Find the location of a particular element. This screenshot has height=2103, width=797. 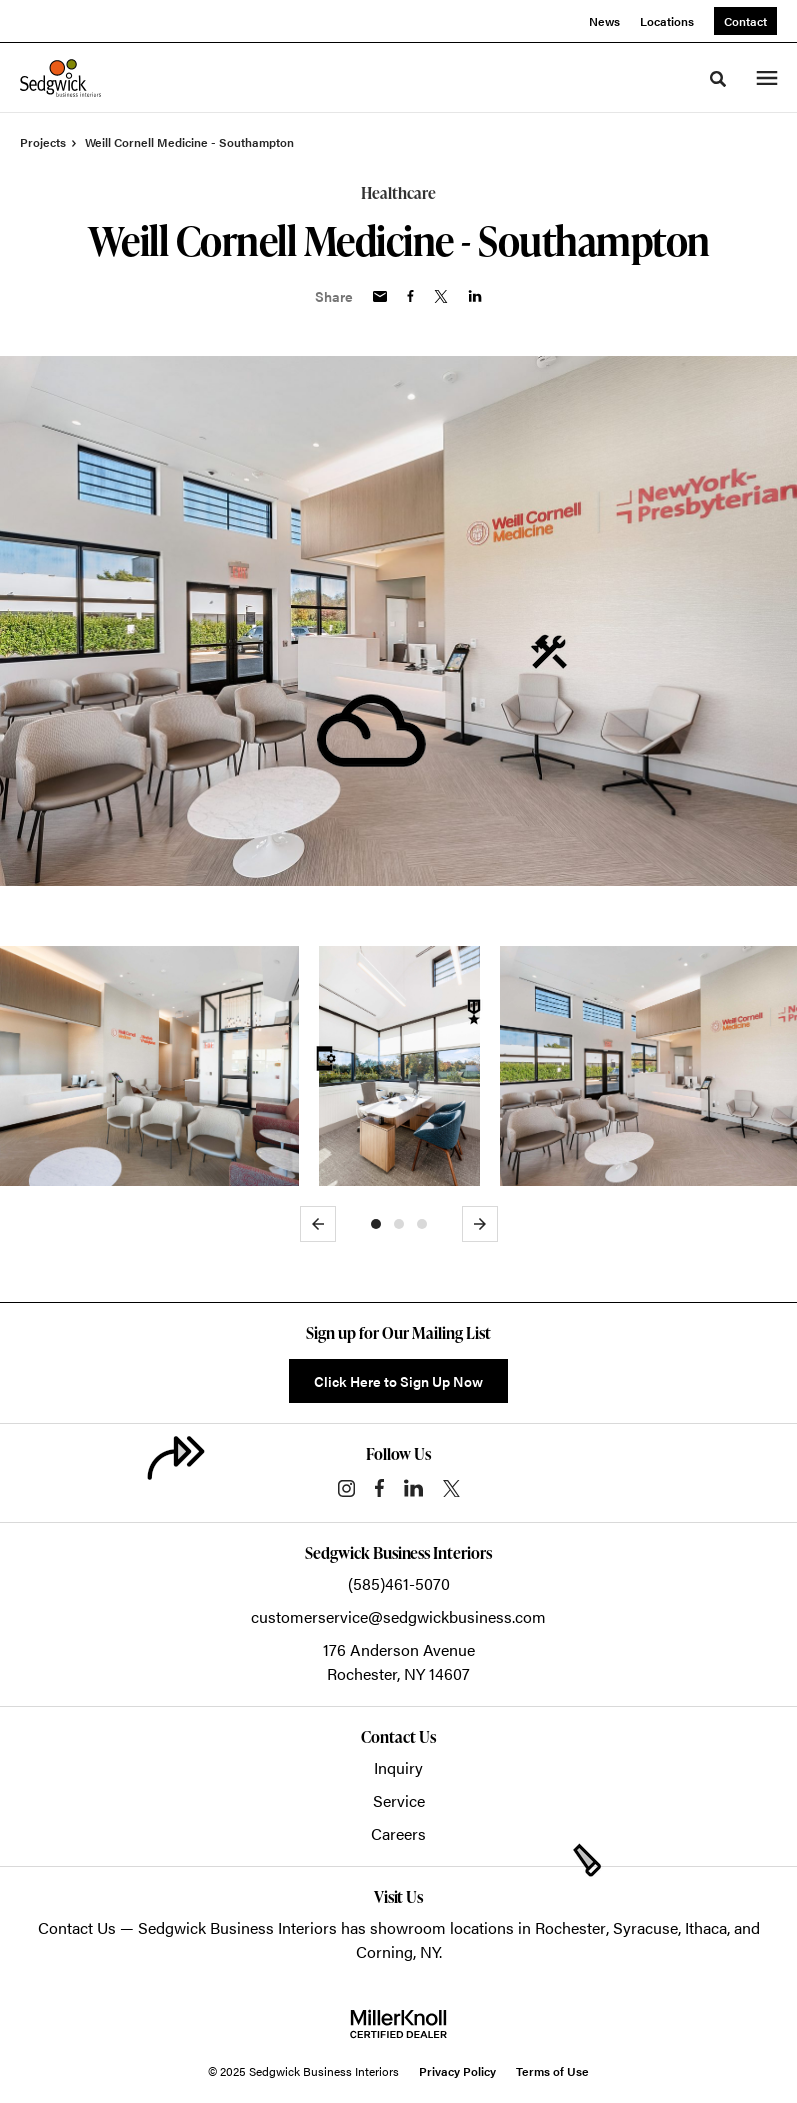

access settings or tools is located at coordinates (549, 652).